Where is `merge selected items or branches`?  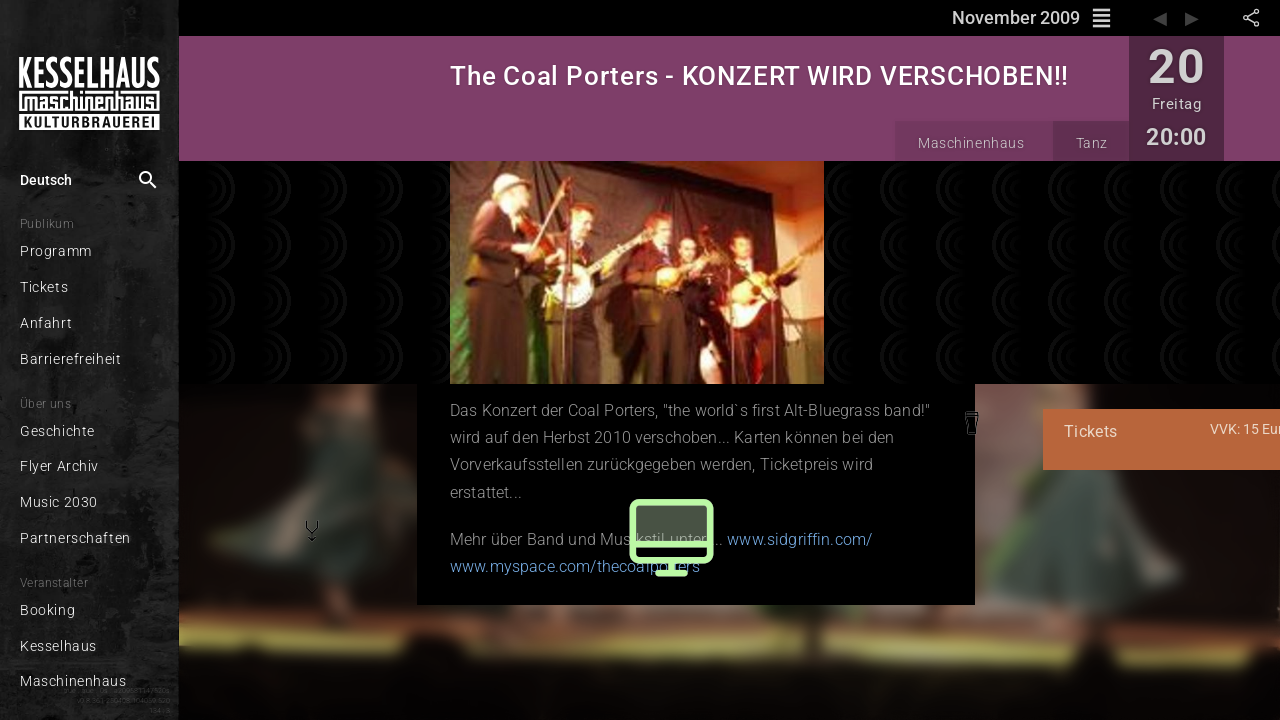
merge selected items or branches is located at coordinates (312, 530).